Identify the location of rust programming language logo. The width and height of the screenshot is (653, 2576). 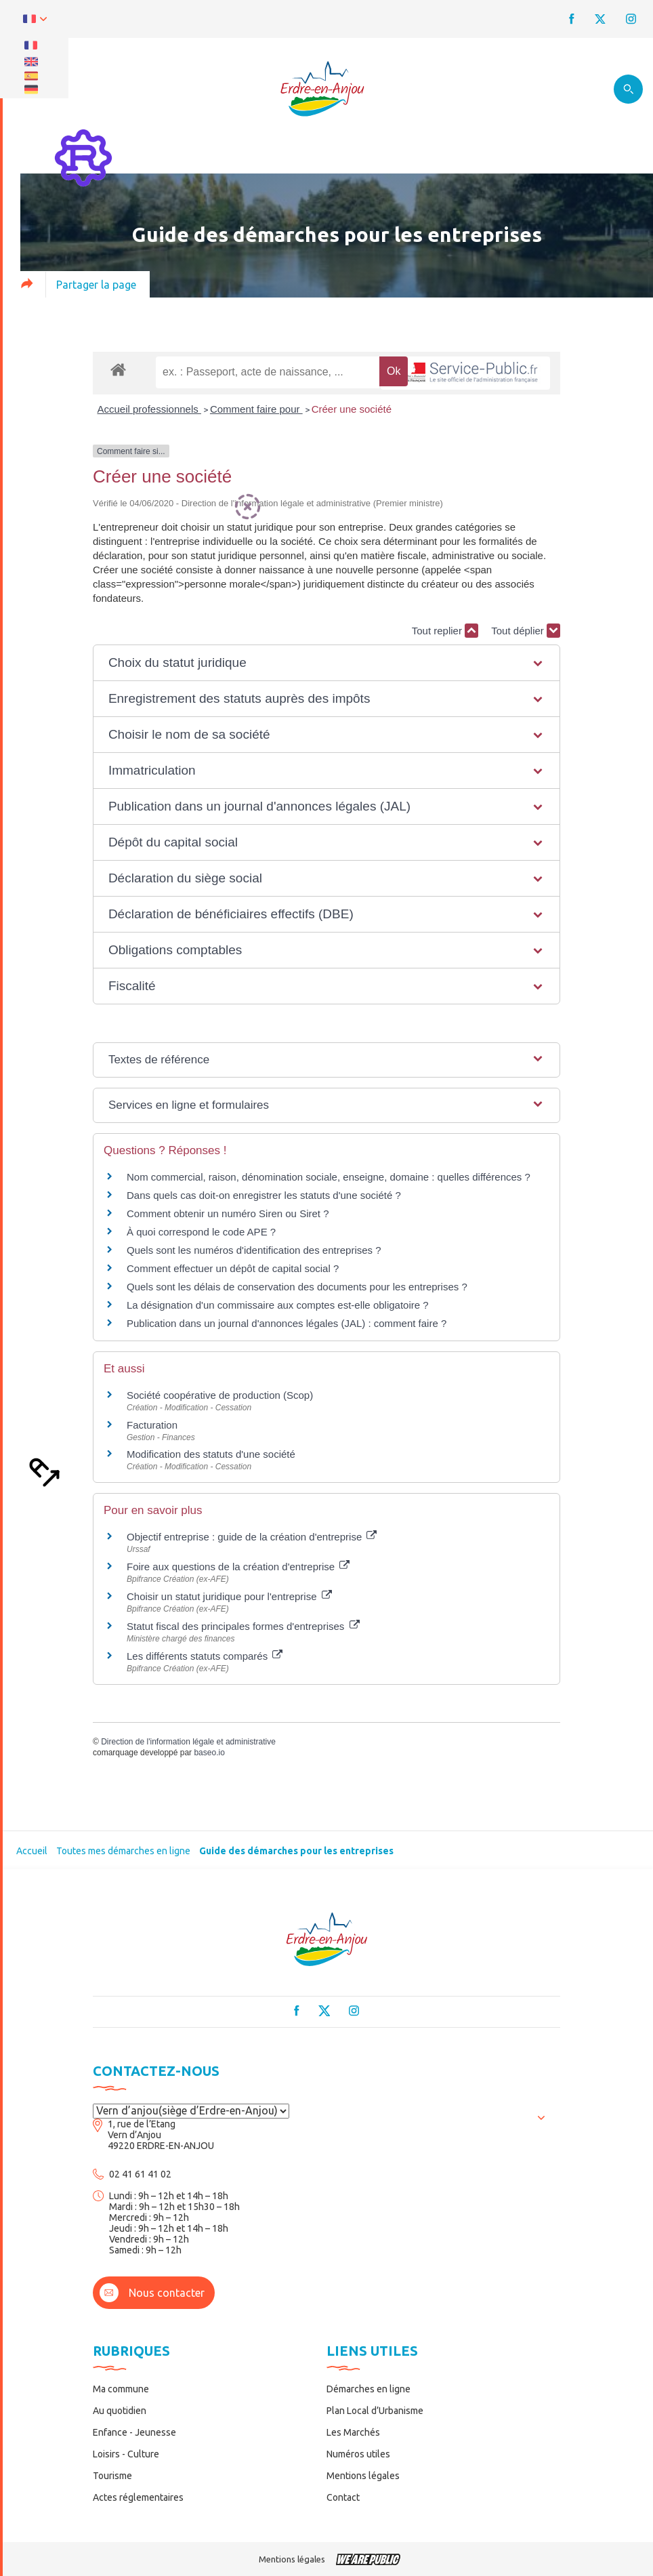
(83, 158).